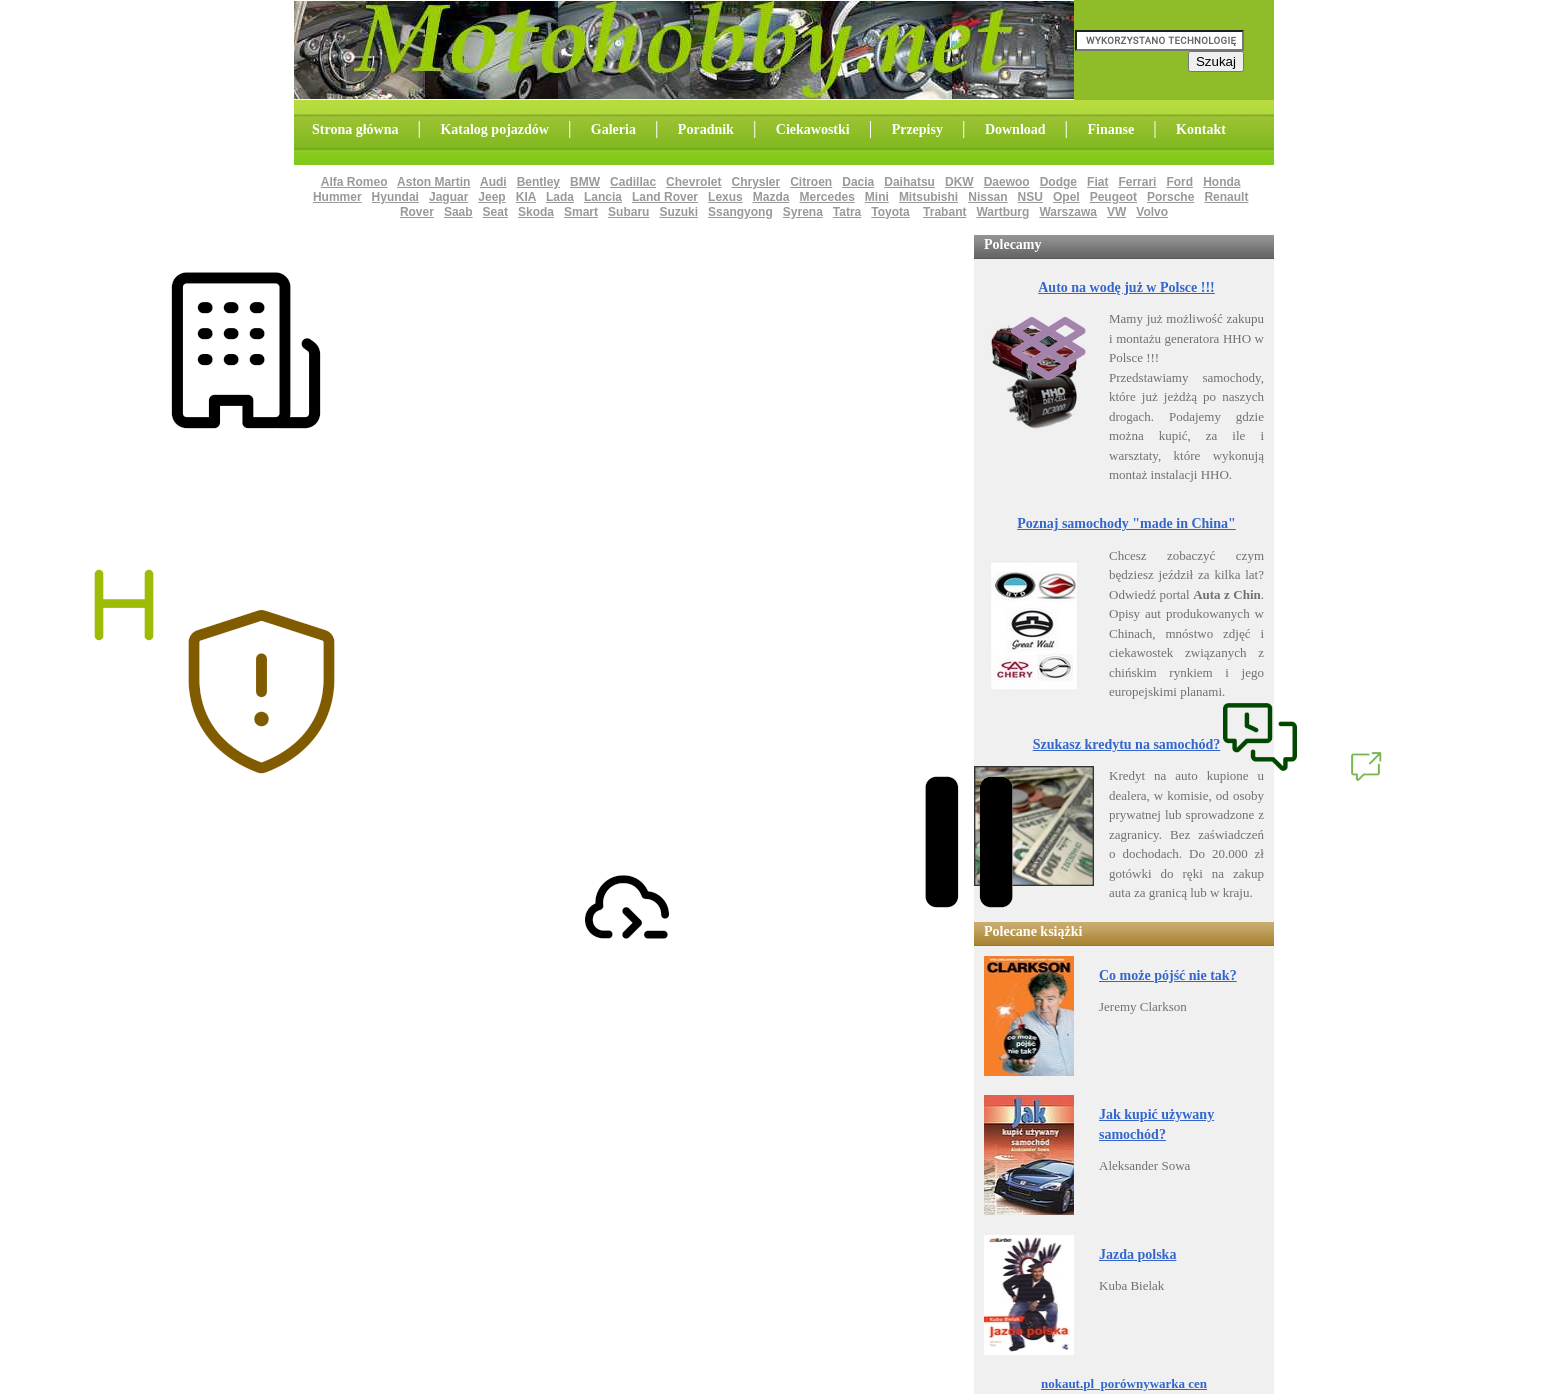 The width and height of the screenshot is (1568, 1394). Describe the element at coordinates (1260, 737) in the screenshot. I see `indicates an outdated or stale discussion thread` at that location.